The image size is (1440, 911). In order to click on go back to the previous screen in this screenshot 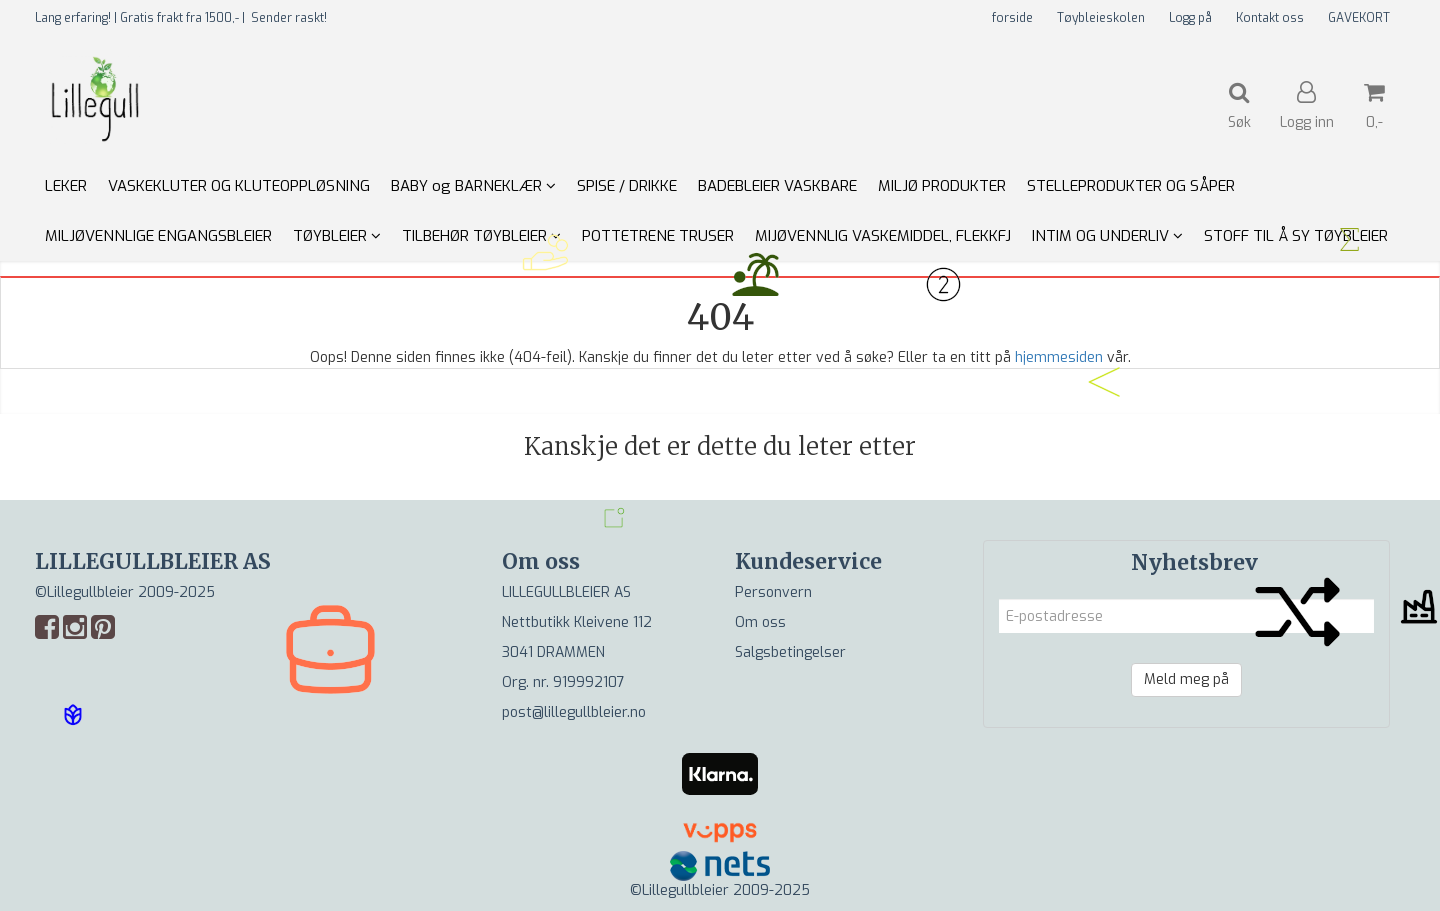, I will do `click(1105, 382)`.